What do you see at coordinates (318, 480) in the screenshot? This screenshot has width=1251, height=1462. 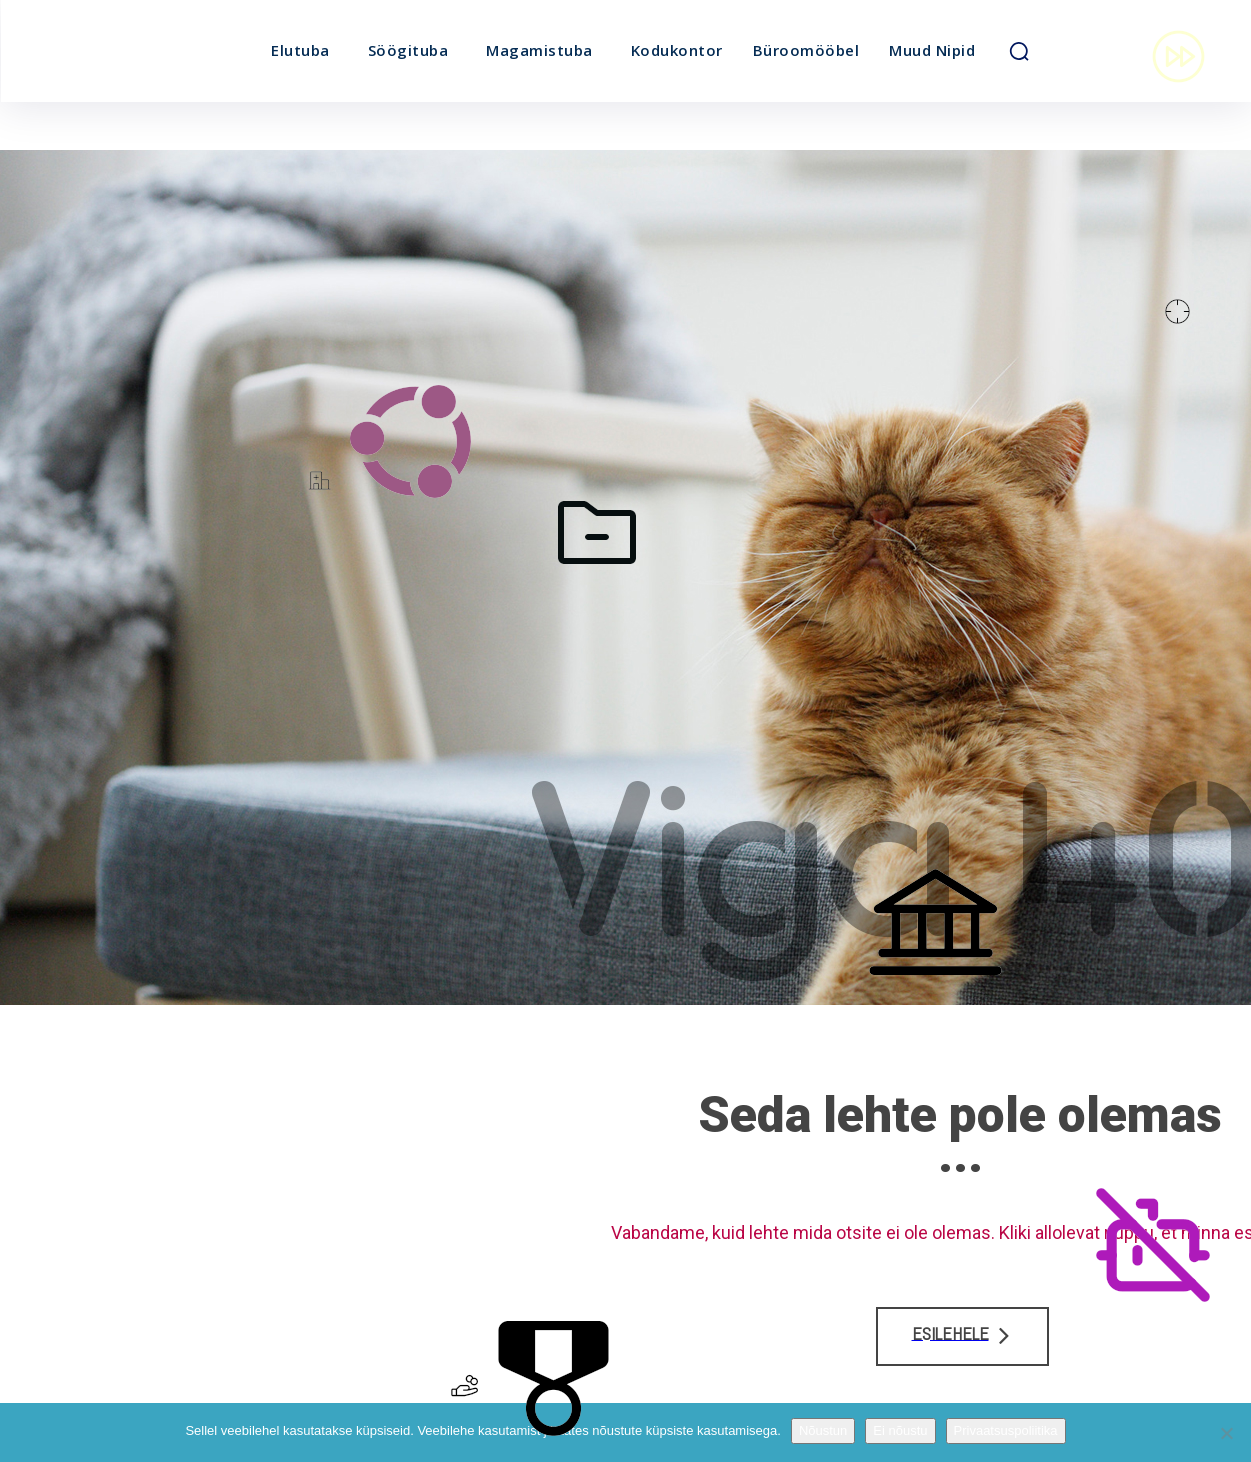 I see `find nearby hospitals or medical facilities` at bounding box center [318, 480].